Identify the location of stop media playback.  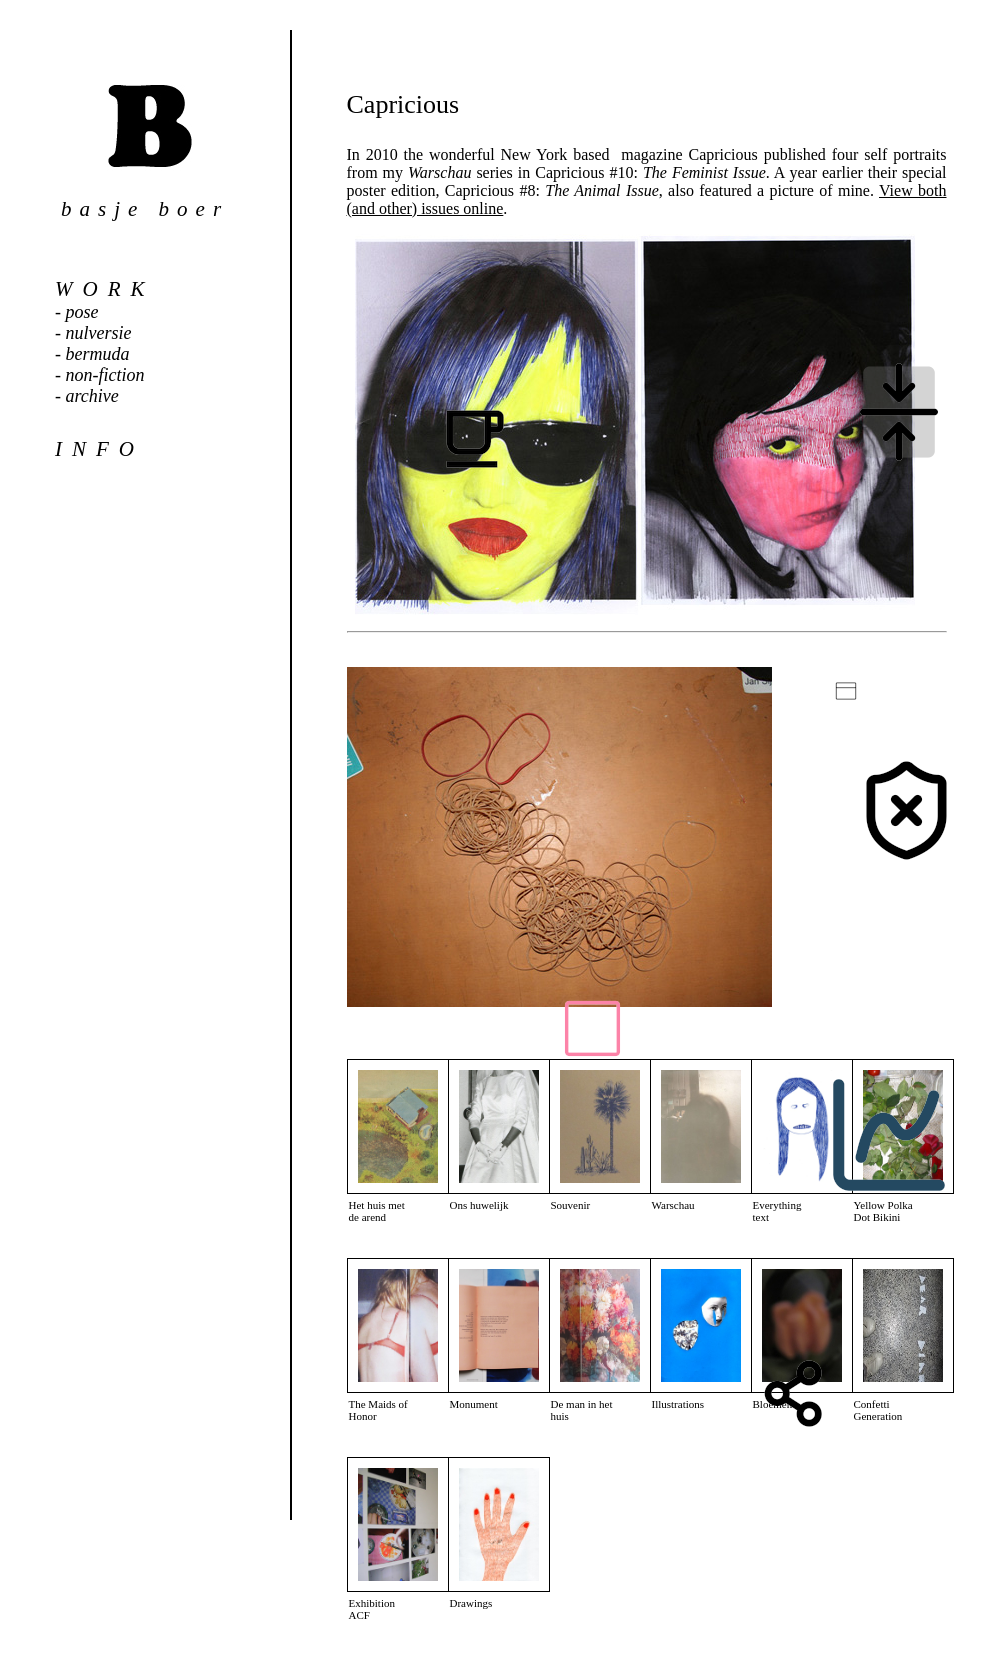
(592, 1028).